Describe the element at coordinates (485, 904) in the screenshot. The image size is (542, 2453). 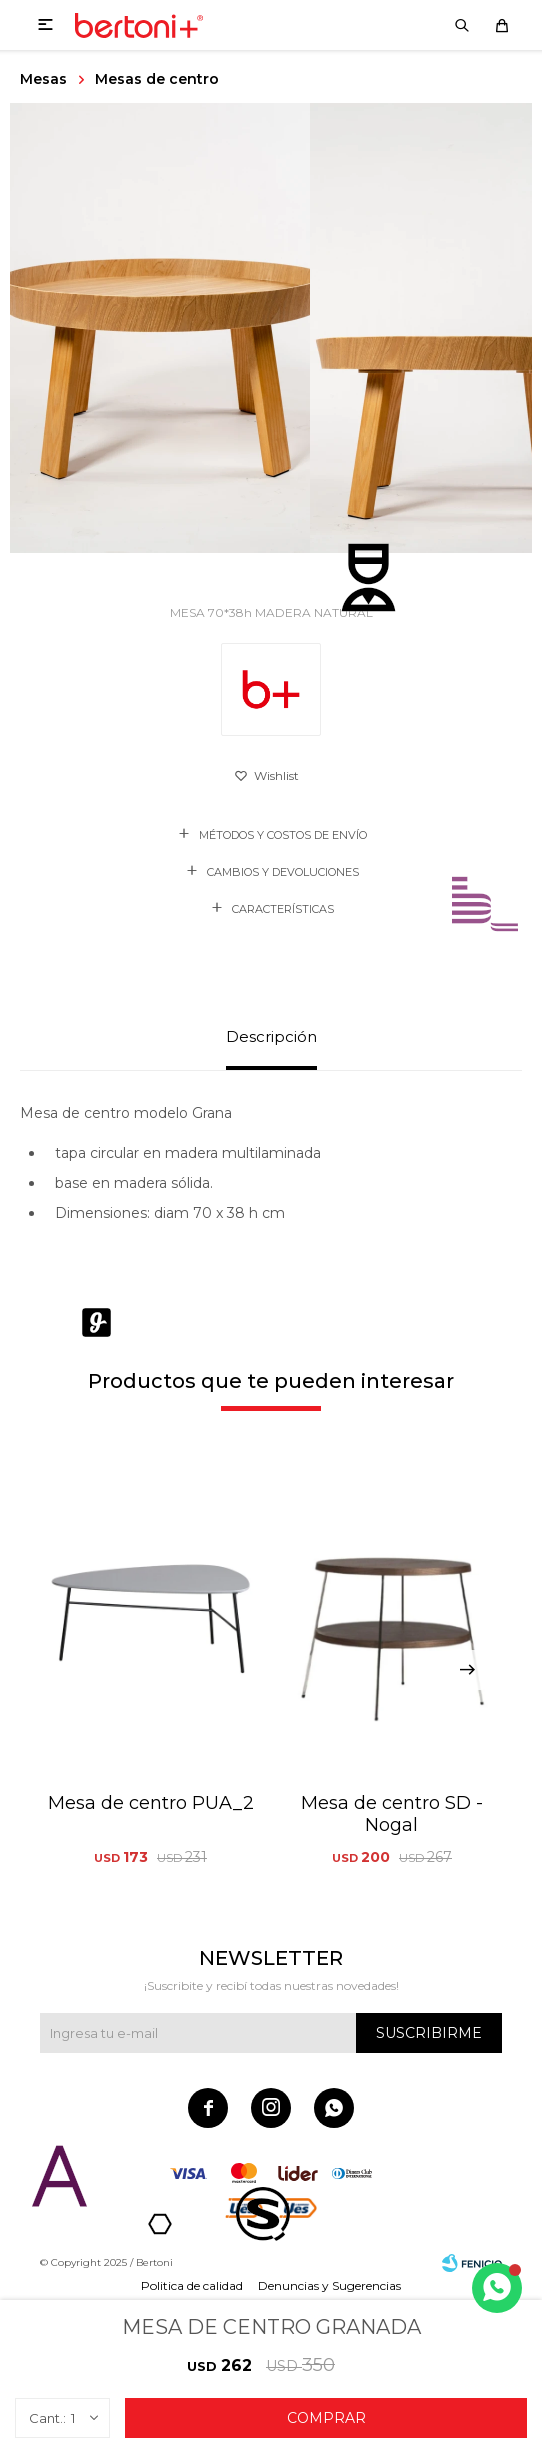
I see `BEM (Block Element Modifier) methodology logo` at that location.